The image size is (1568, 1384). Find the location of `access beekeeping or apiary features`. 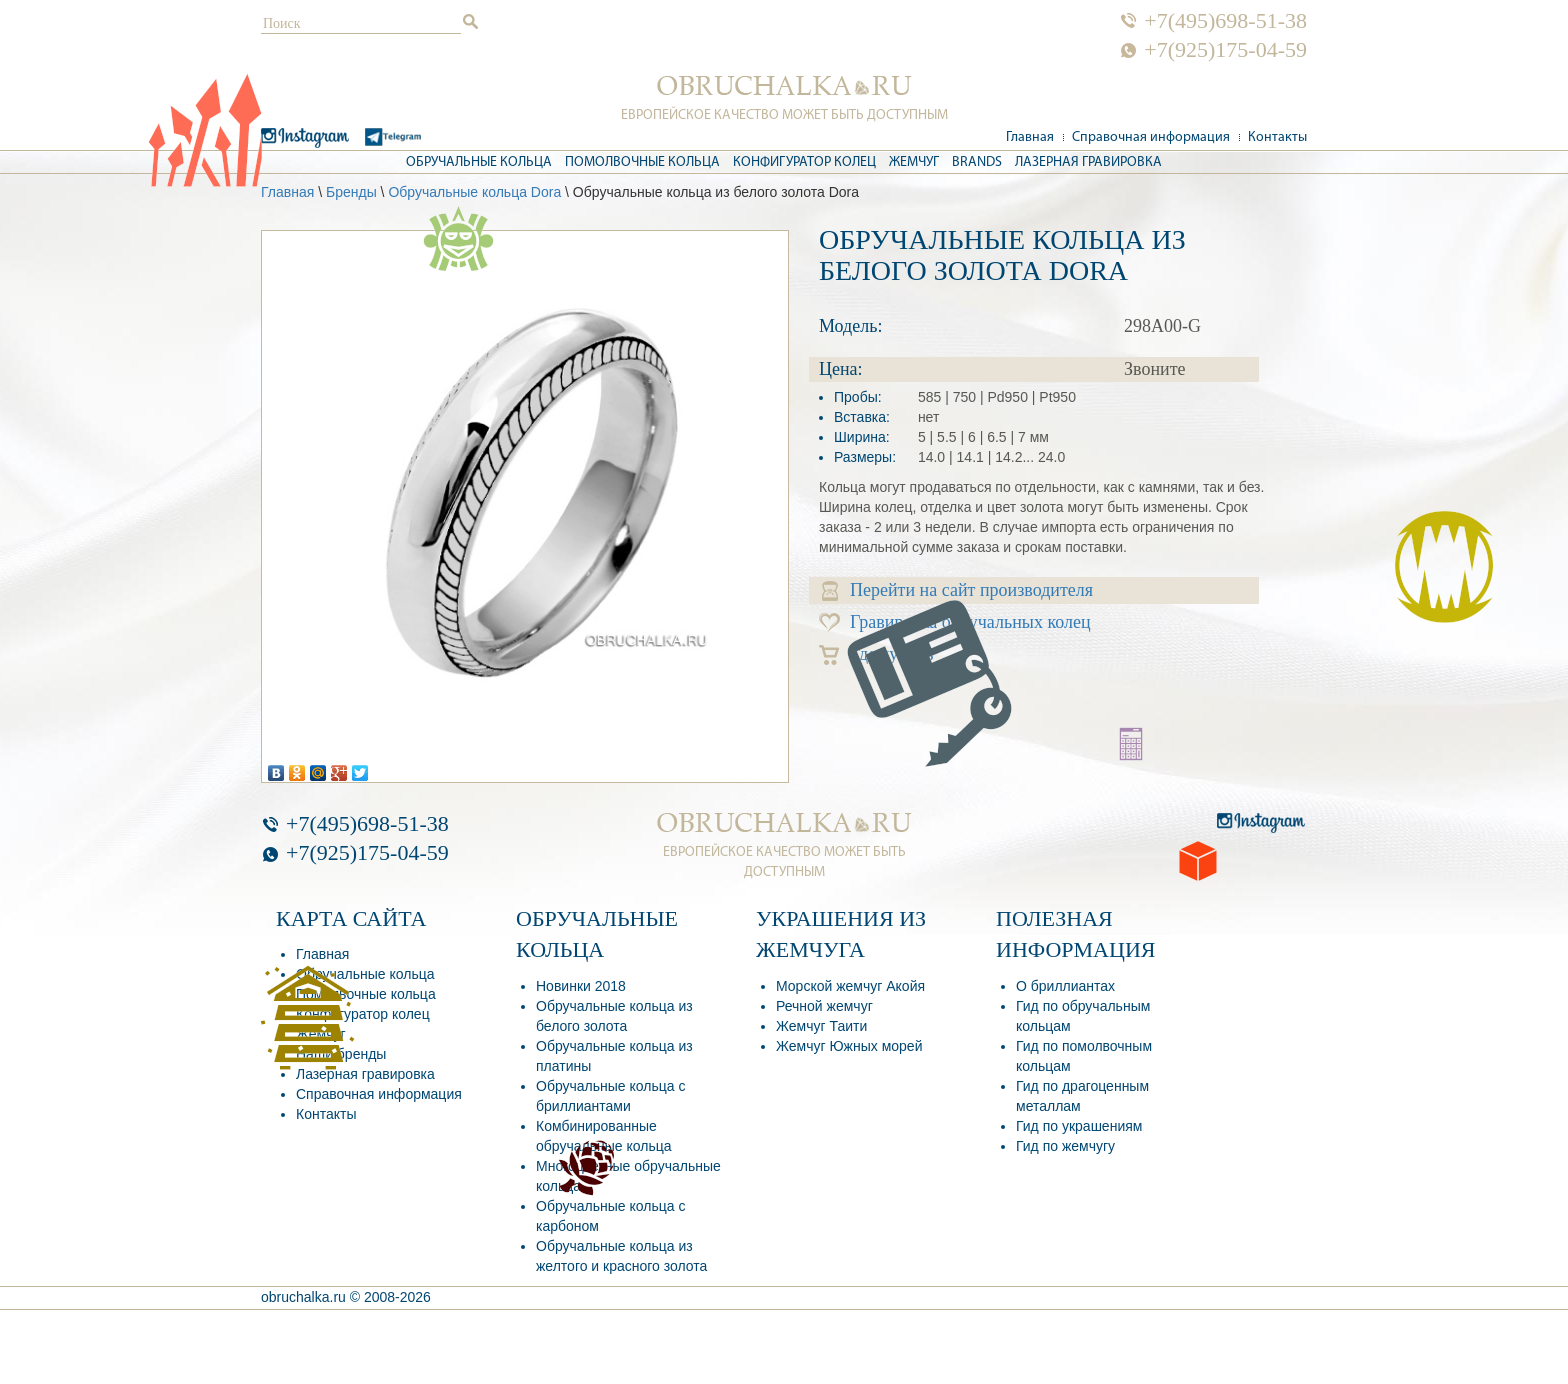

access beekeeping or apiary features is located at coordinates (308, 1017).